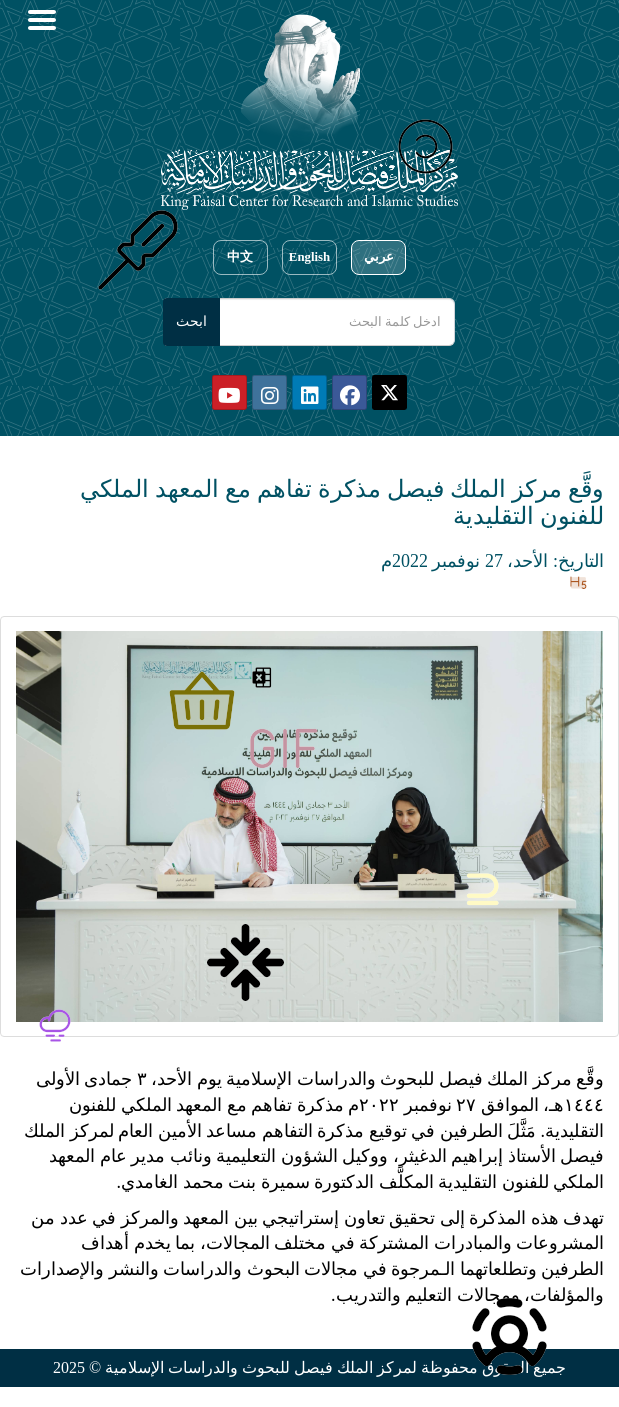 This screenshot has width=619, height=1407. Describe the element at coordinates (425, 146) in the screenshot. I see `indicates copyleft licensing status` at that location.